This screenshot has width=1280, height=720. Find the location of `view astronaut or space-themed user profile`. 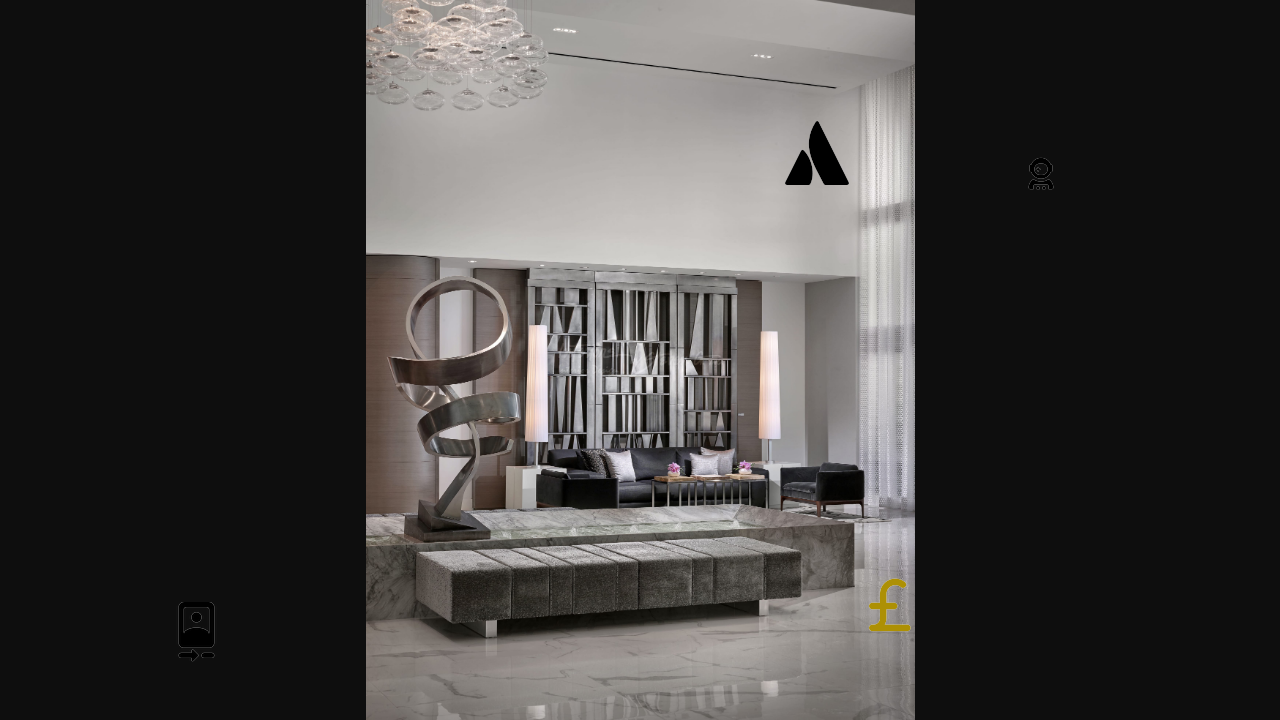

view astronaut or space-themed user profile is located at coordinates (1041, 174).